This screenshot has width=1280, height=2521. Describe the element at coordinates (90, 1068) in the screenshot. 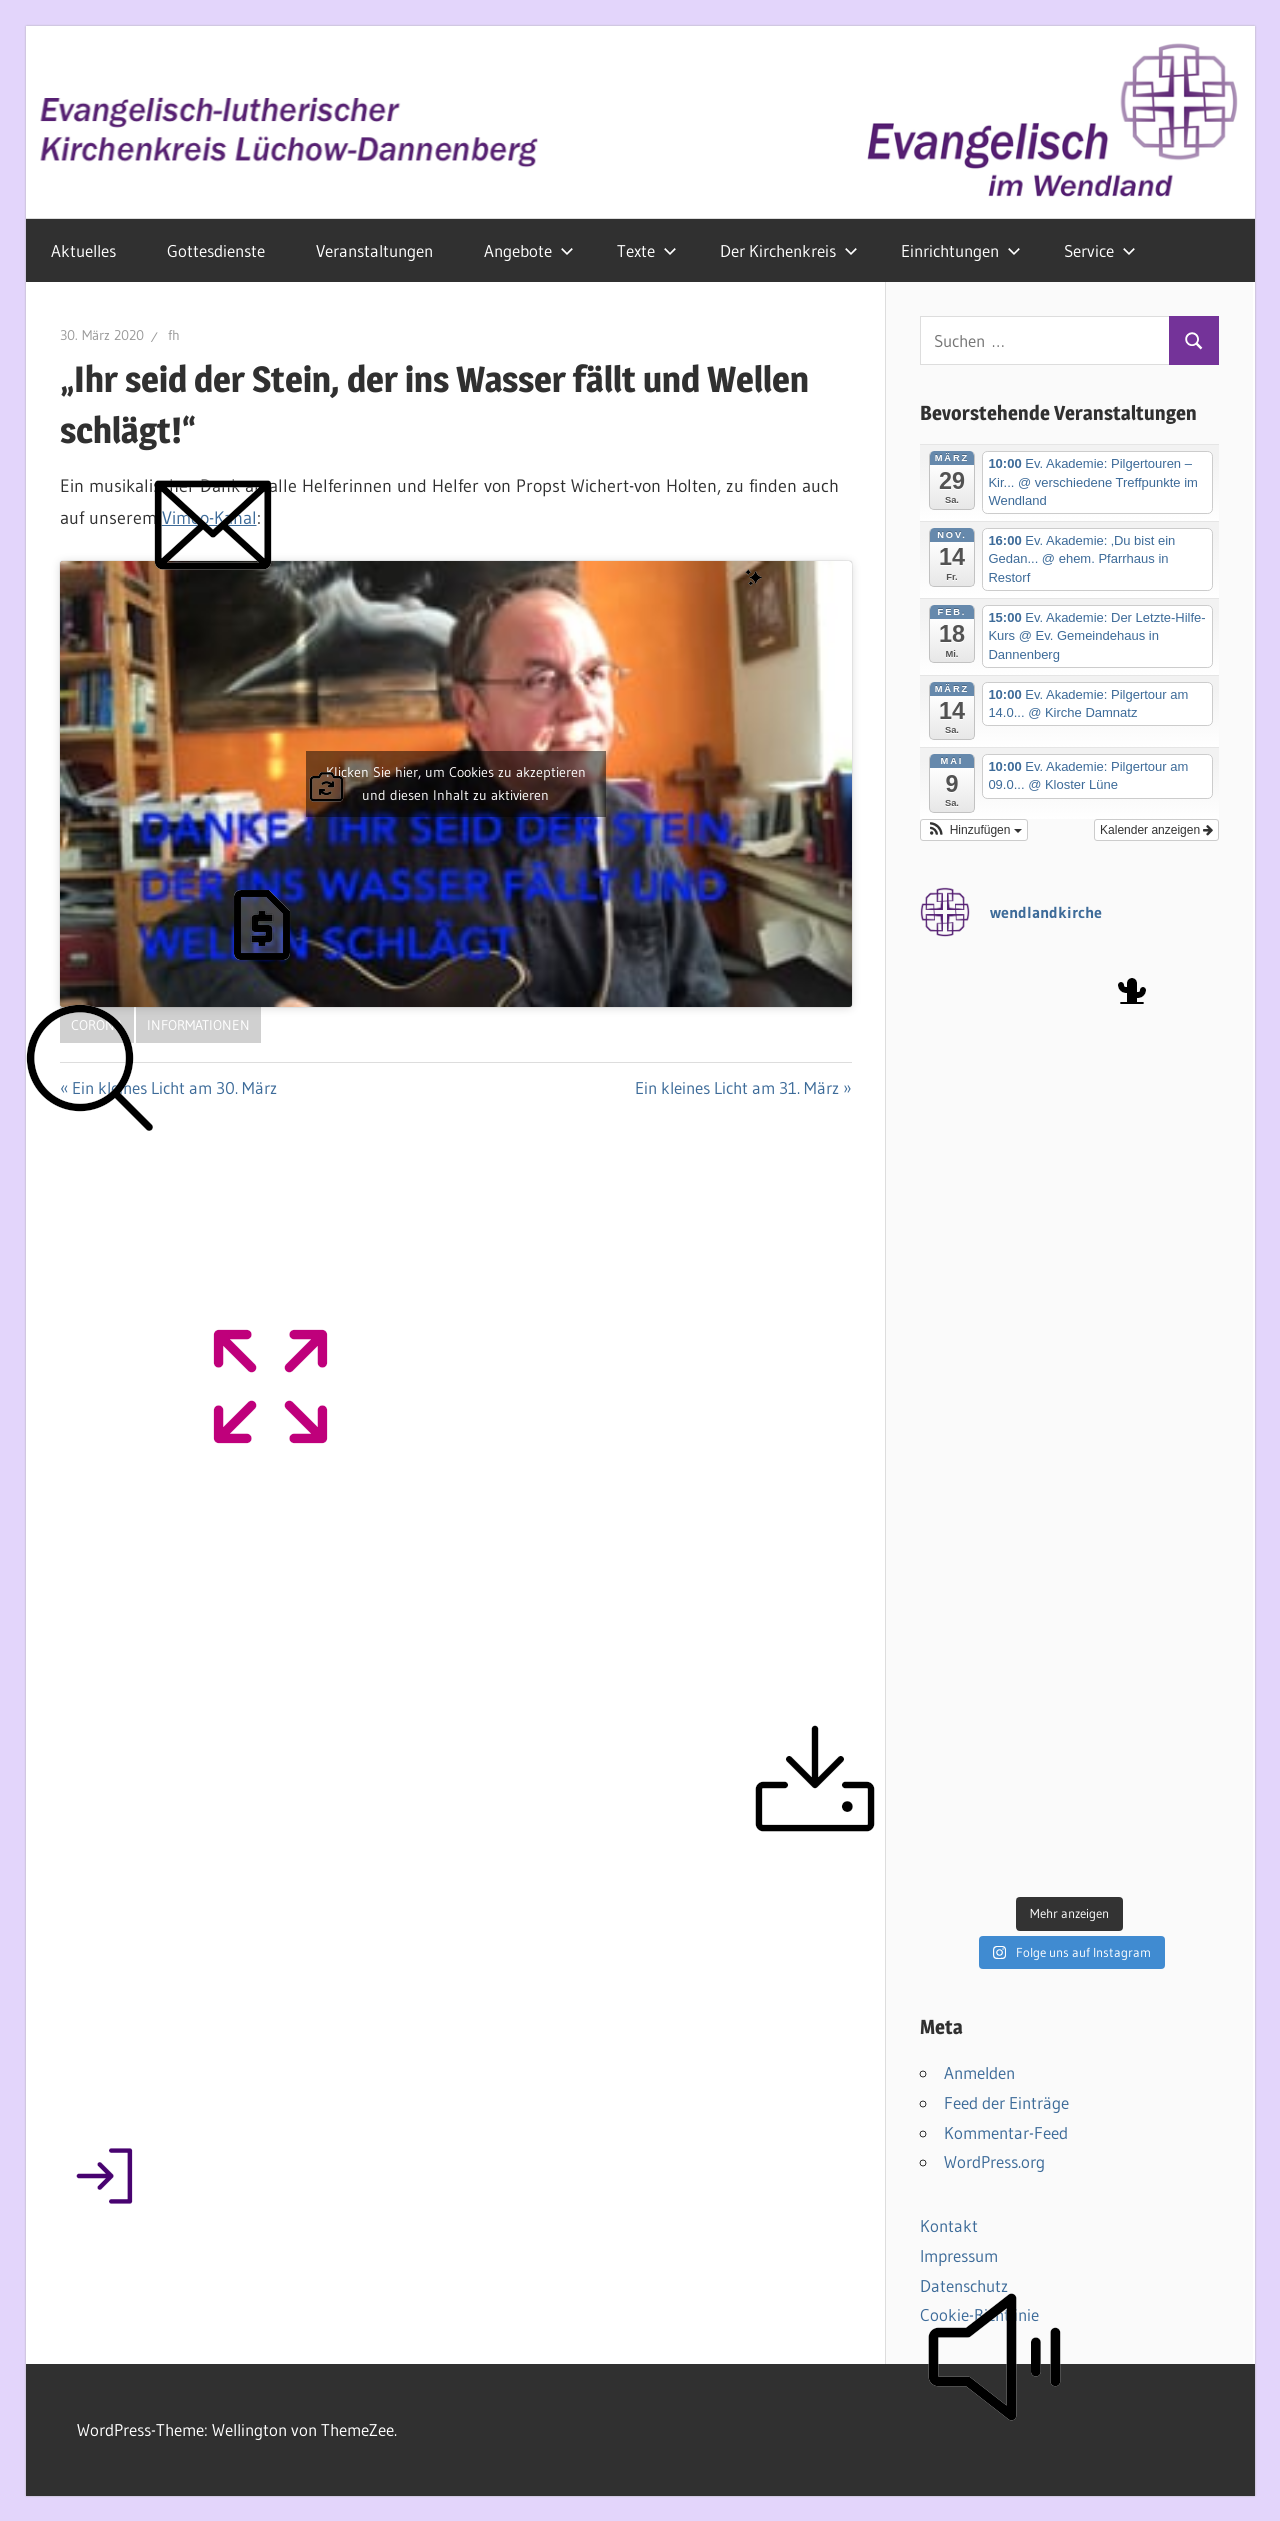

I see `search for content or items` at that location.